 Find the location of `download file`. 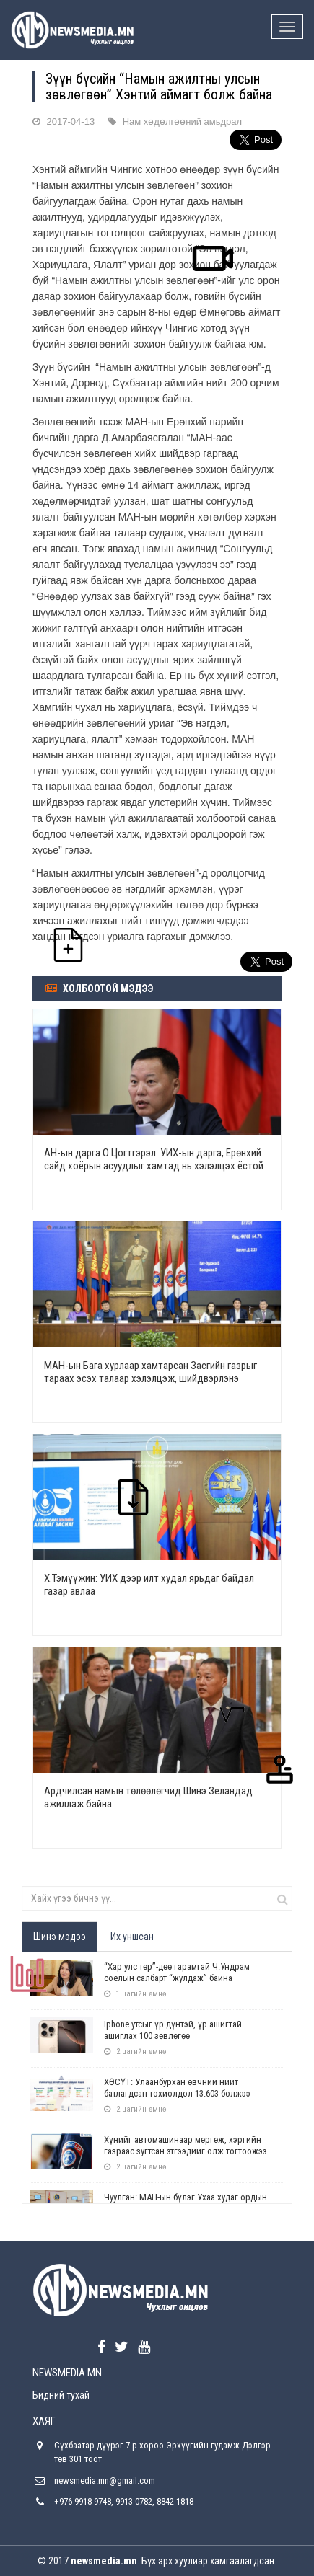

download file is located at coordinates (133, 1497).